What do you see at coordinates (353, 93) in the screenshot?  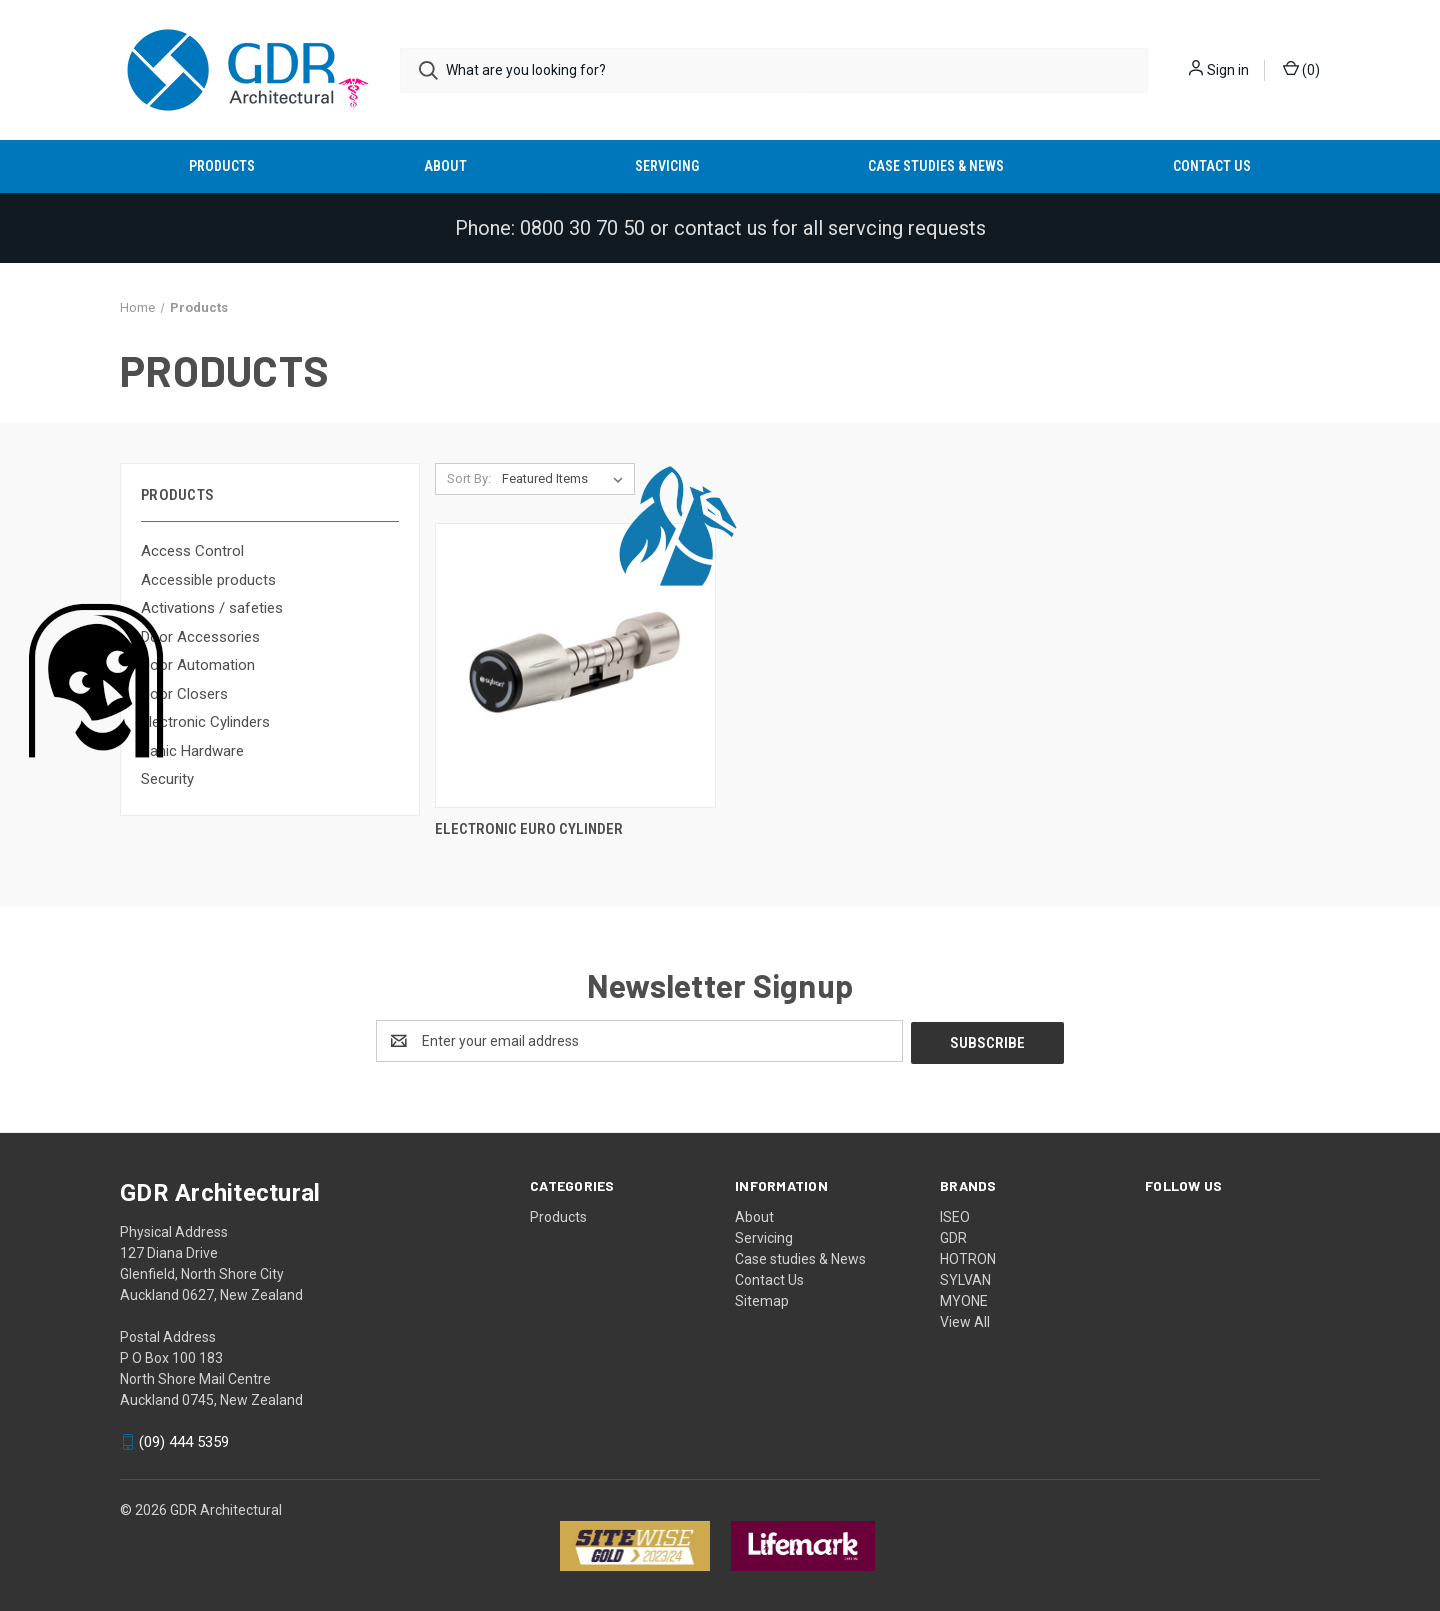 I see `access health or medical features` at bounding box center [353, 93].